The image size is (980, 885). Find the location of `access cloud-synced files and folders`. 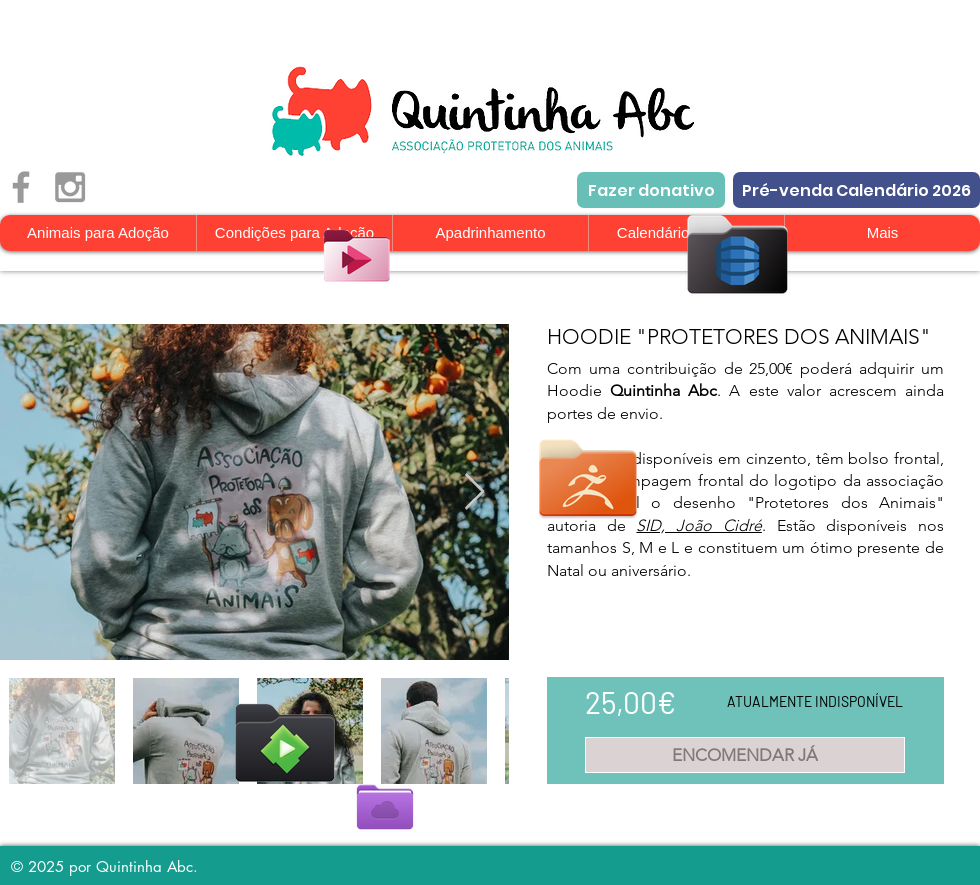

access cloud-synced files and folders is located at coordinates (385, 807).